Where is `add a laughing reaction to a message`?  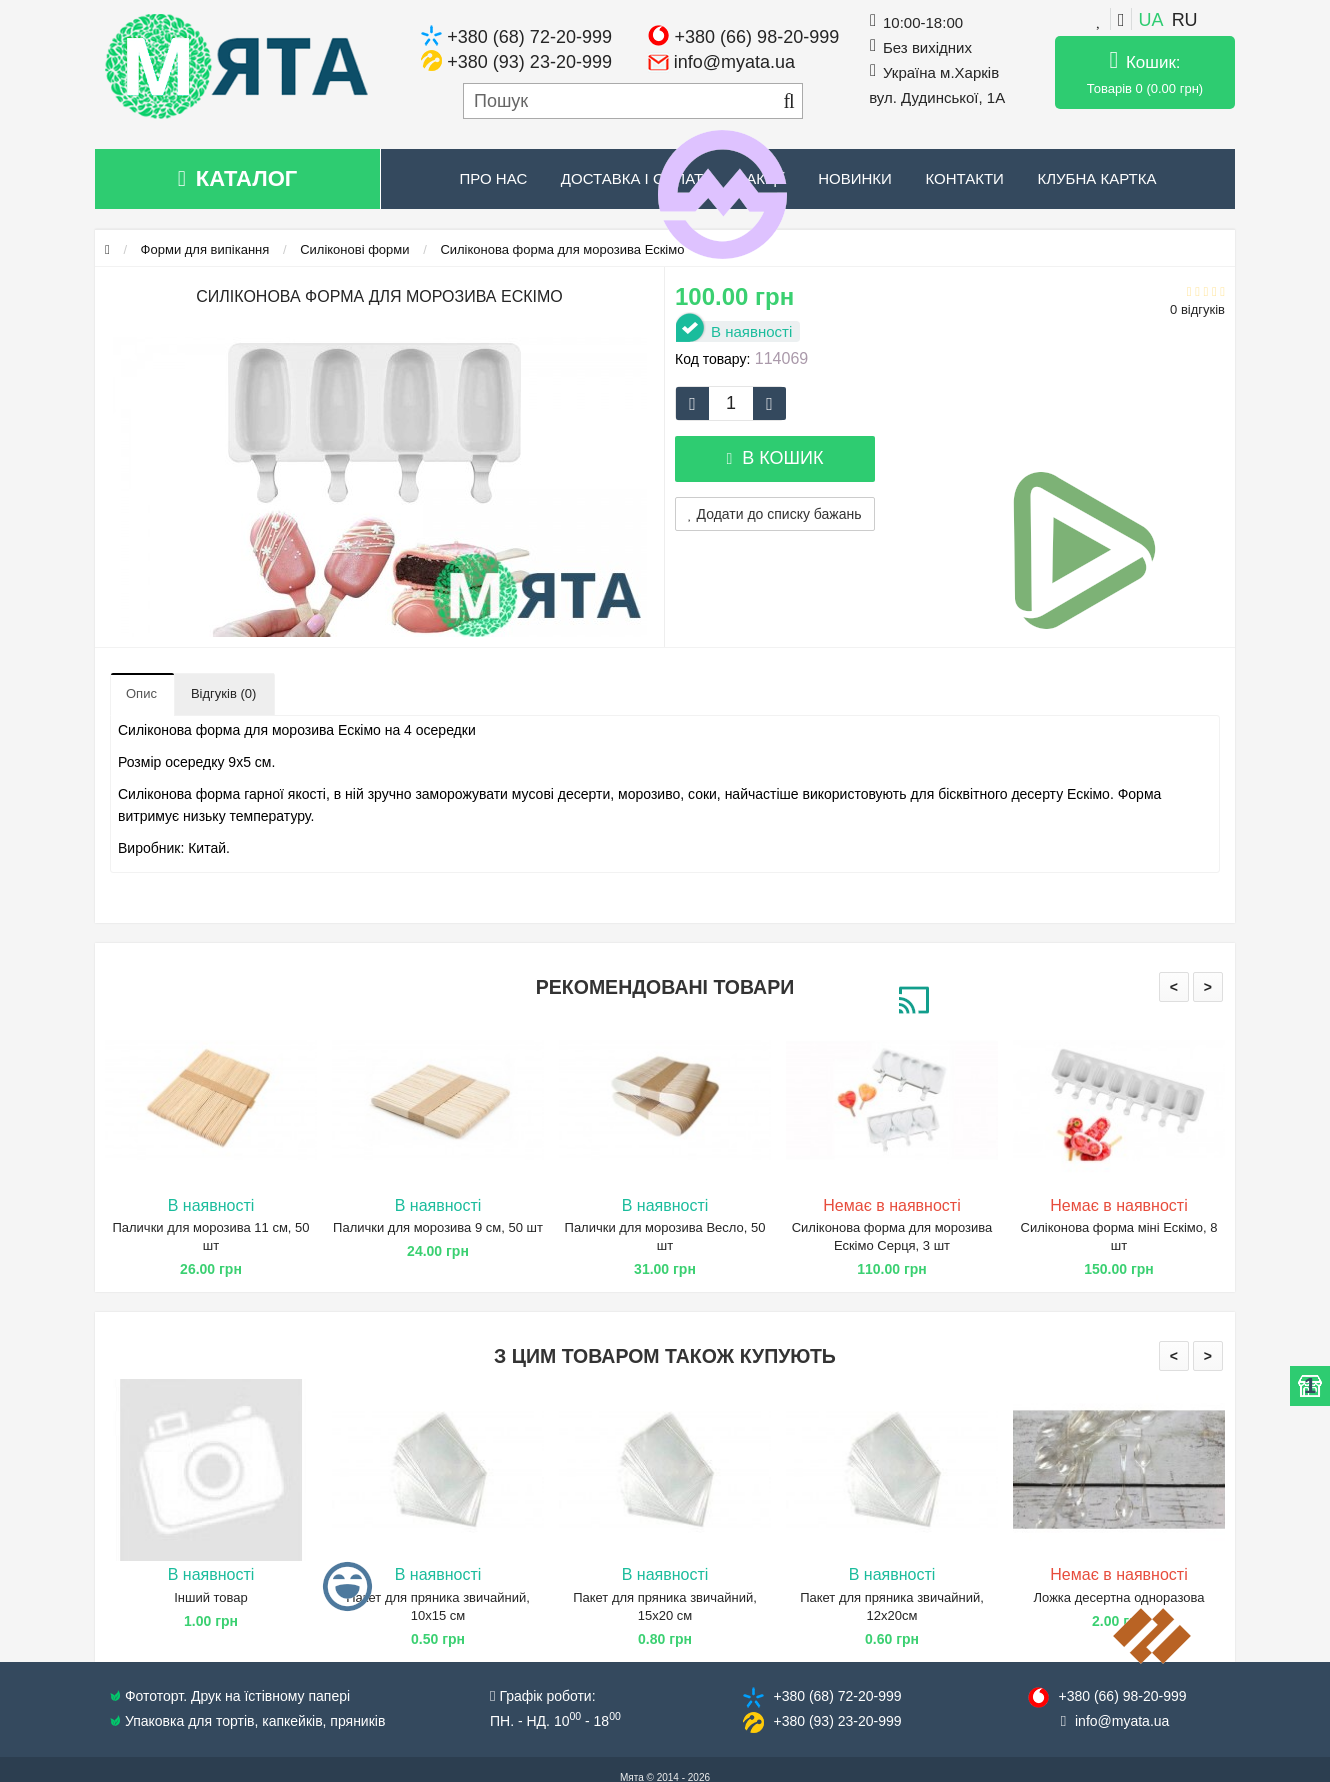 add a laughing reaction to a message is located at coordinates (347, 1586).